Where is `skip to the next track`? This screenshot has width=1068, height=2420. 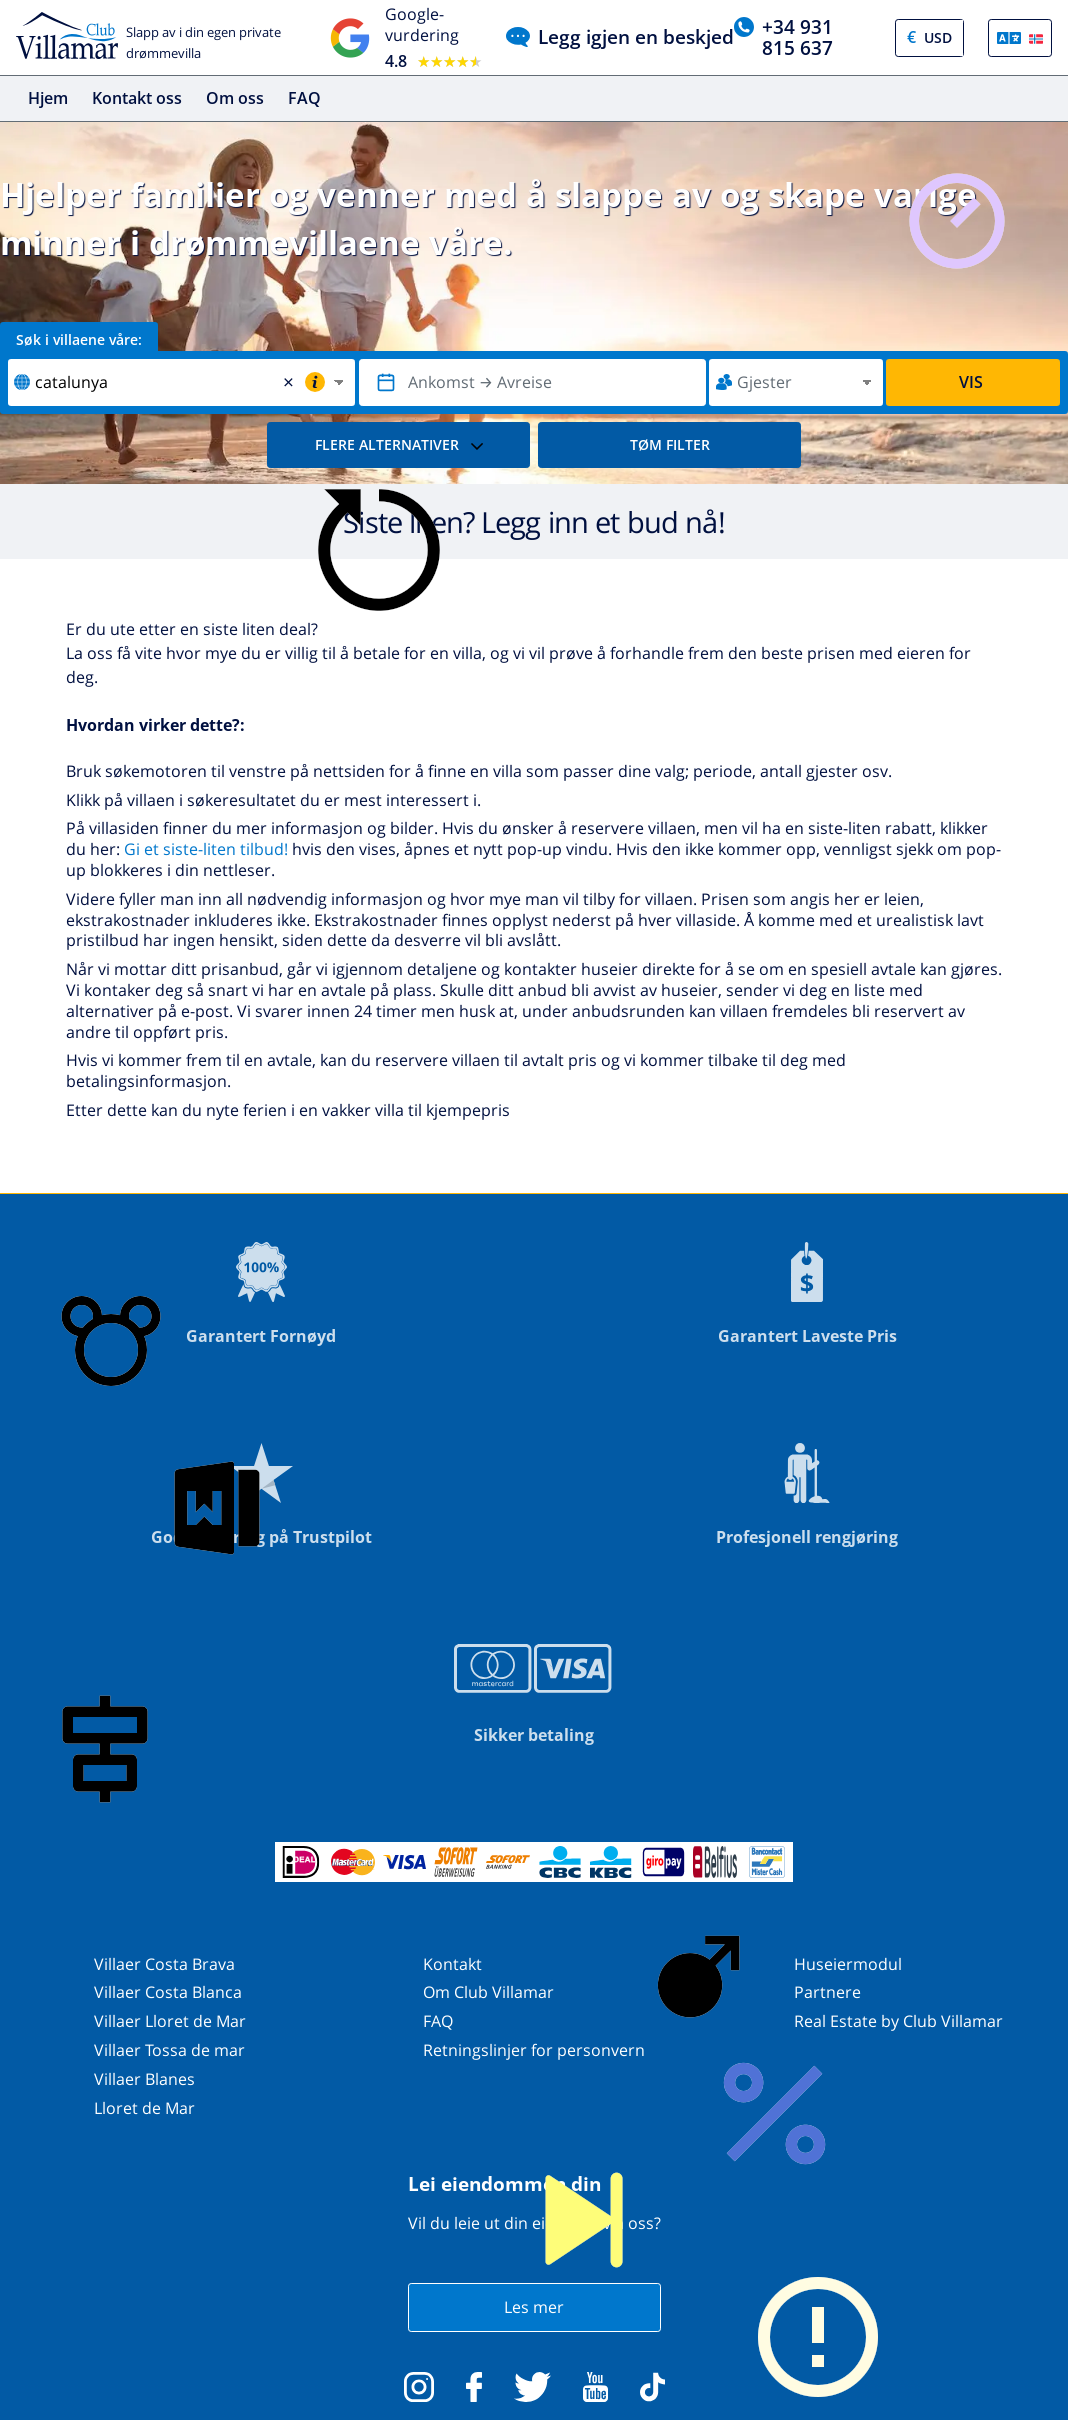 skip to the next track is located at coordinates (587, 2220).